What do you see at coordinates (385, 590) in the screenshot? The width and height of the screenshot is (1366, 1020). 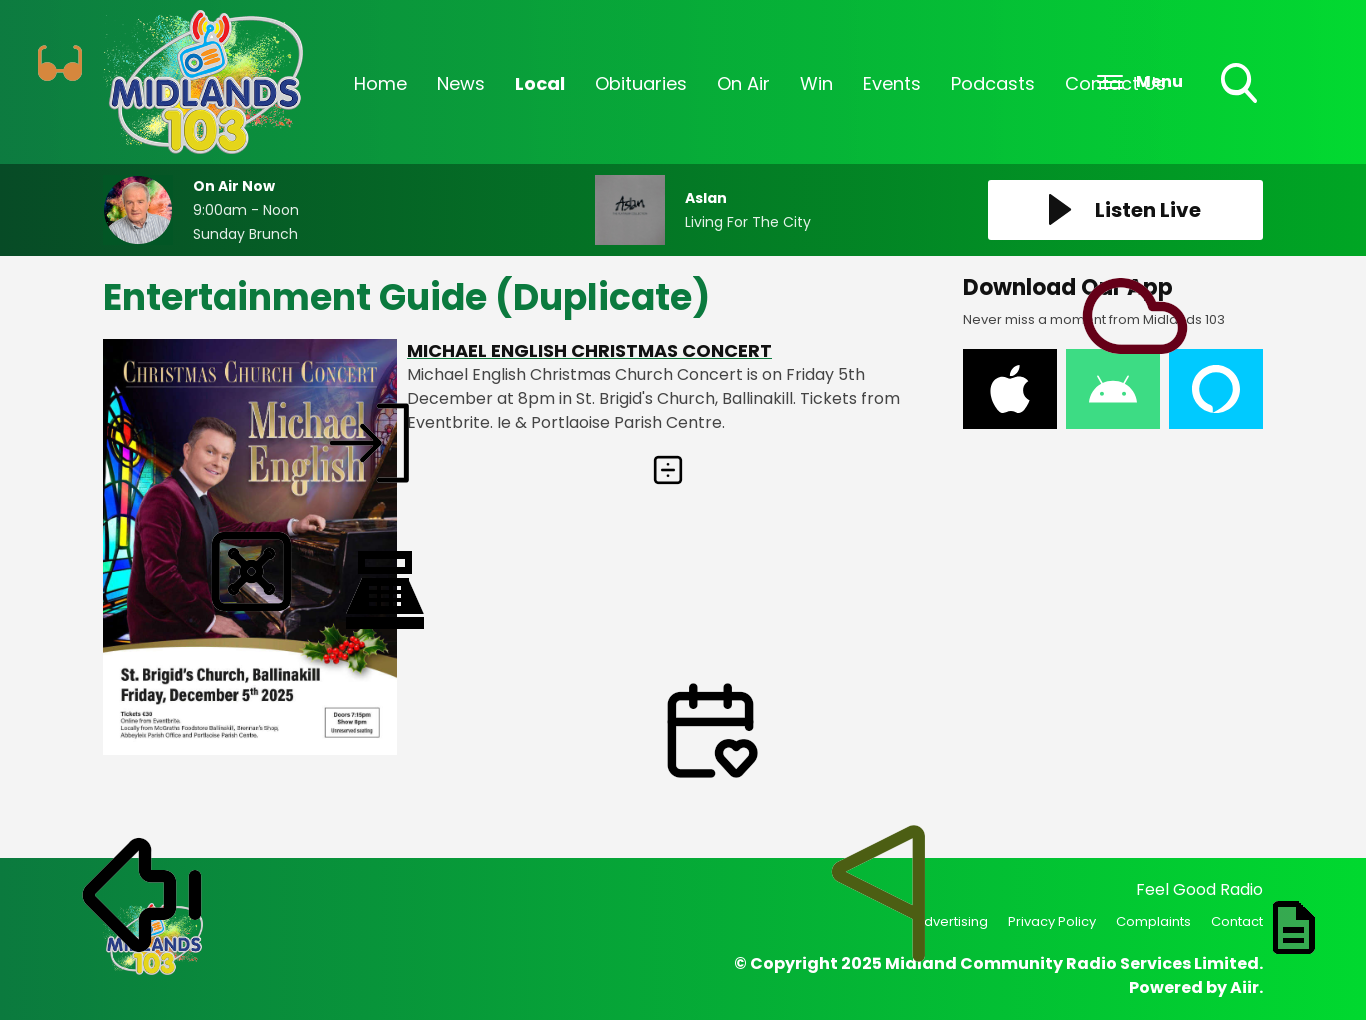 I see `access point of sale terminal` at bounding box center [385, 590].